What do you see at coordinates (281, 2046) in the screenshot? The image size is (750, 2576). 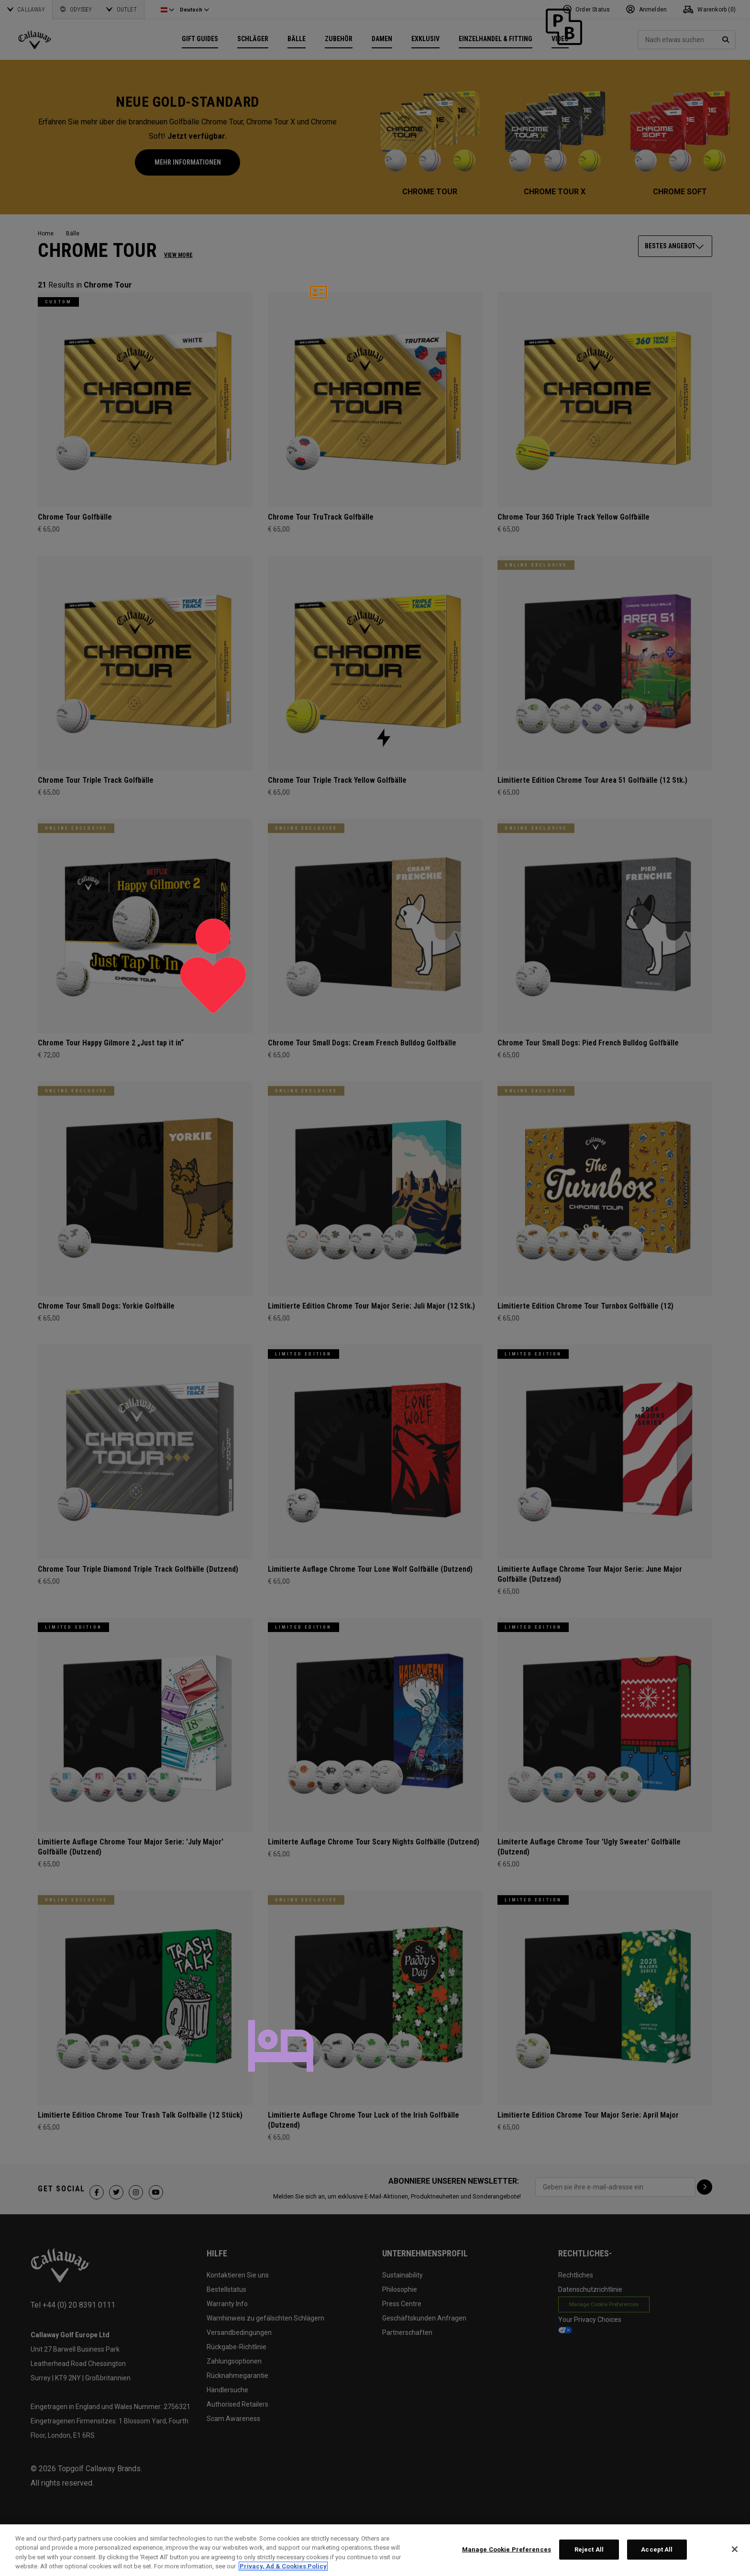 I see `find nearby hotels or accommodations` at bounding box center [281, 2046].